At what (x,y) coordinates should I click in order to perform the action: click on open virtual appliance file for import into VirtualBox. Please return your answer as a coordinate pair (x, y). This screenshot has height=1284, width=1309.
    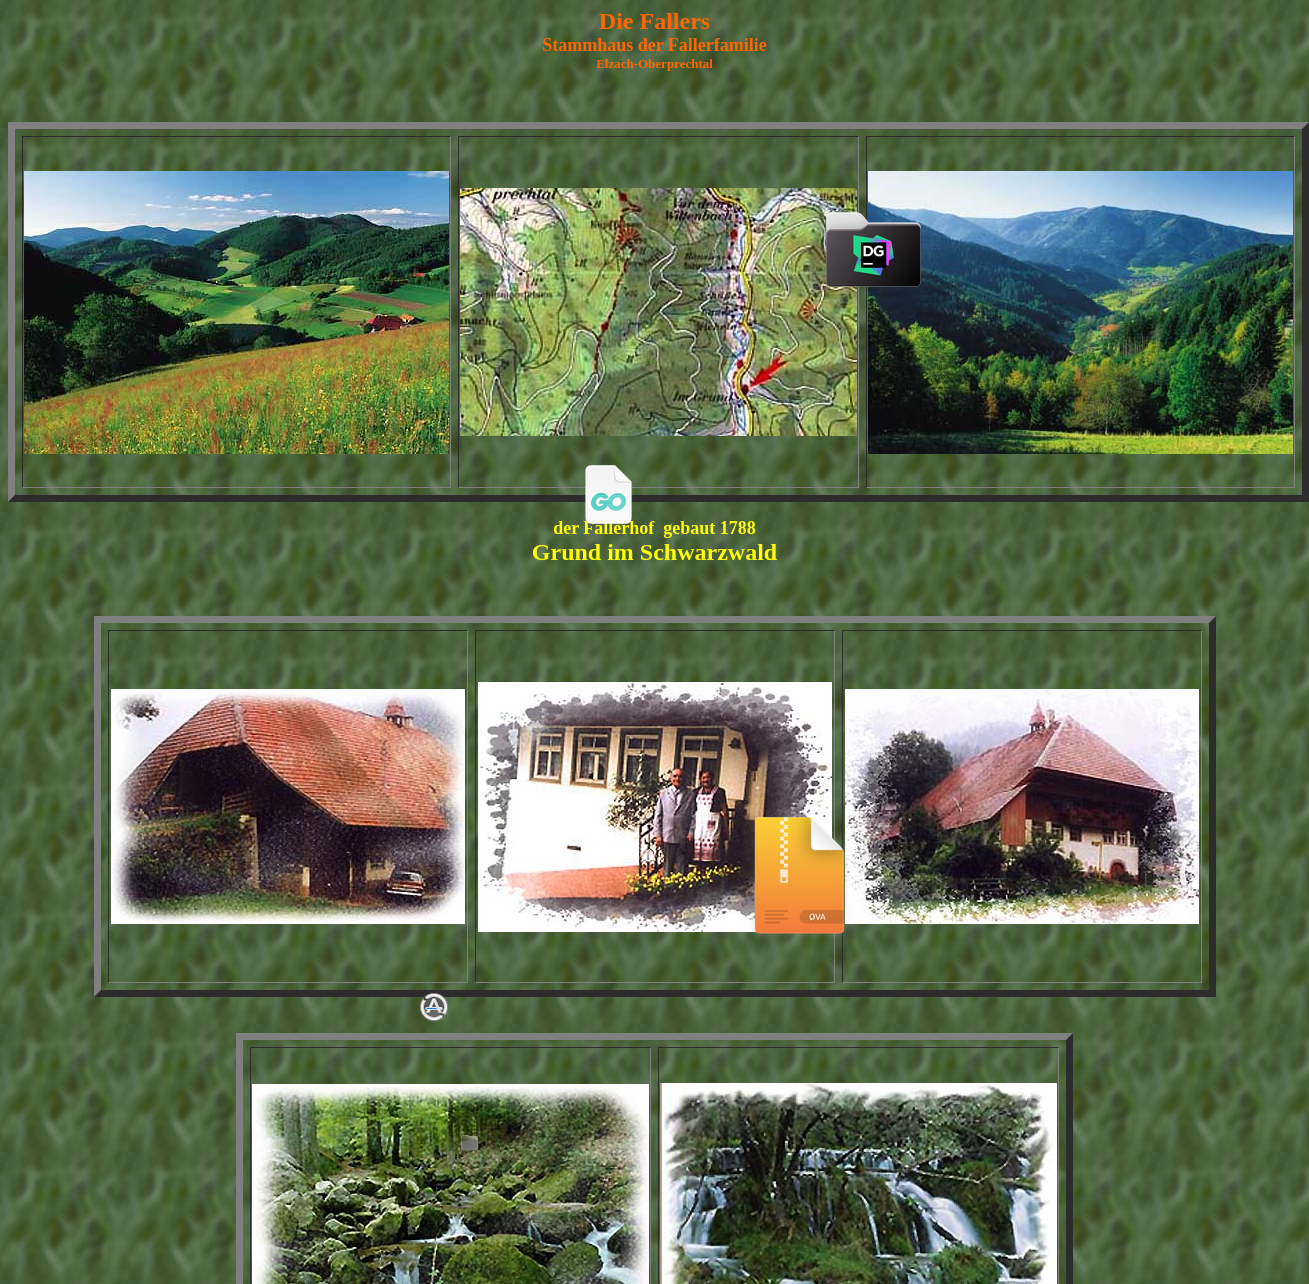
    Looking at the image, I should click on (799, 877).